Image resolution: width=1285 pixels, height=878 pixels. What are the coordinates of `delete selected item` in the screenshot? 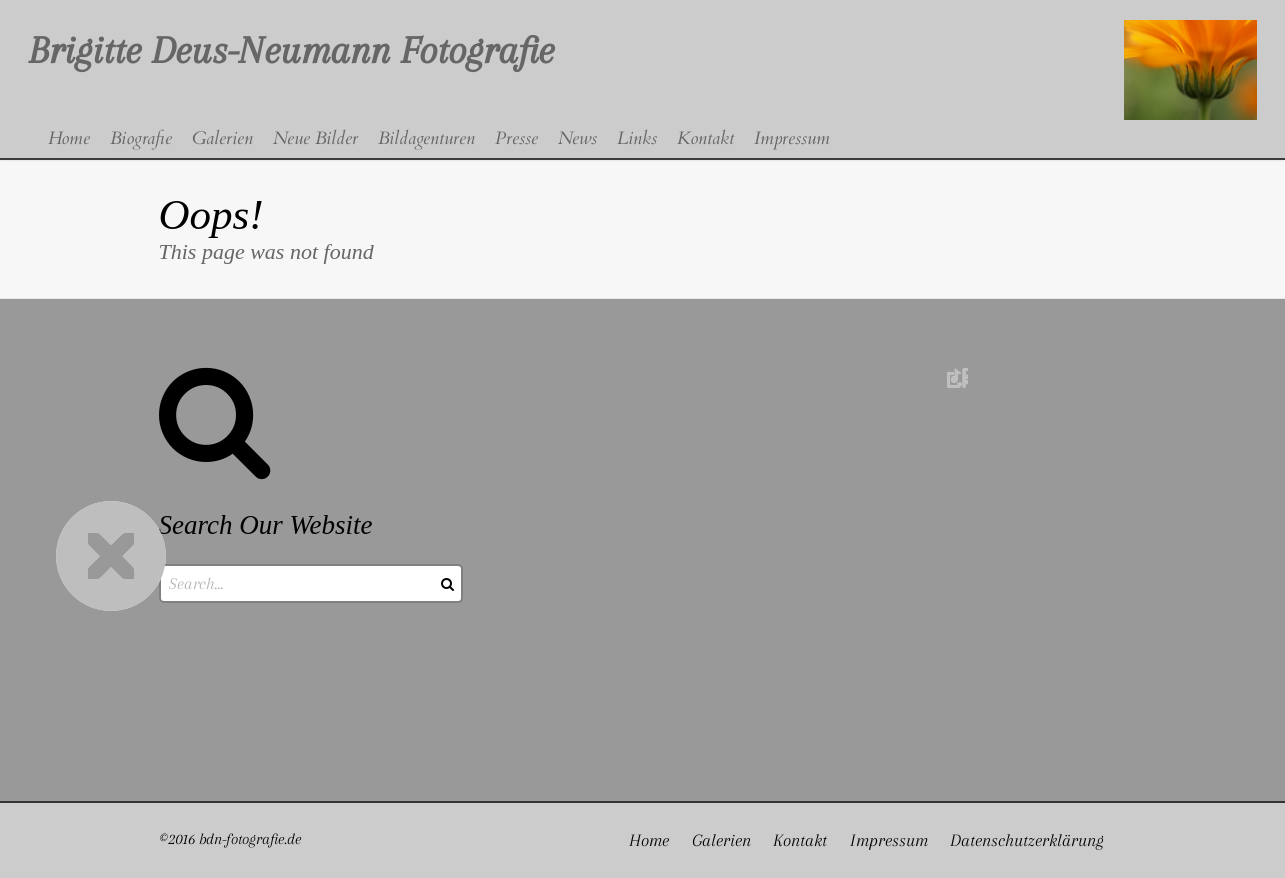 It's located at (111, 556).